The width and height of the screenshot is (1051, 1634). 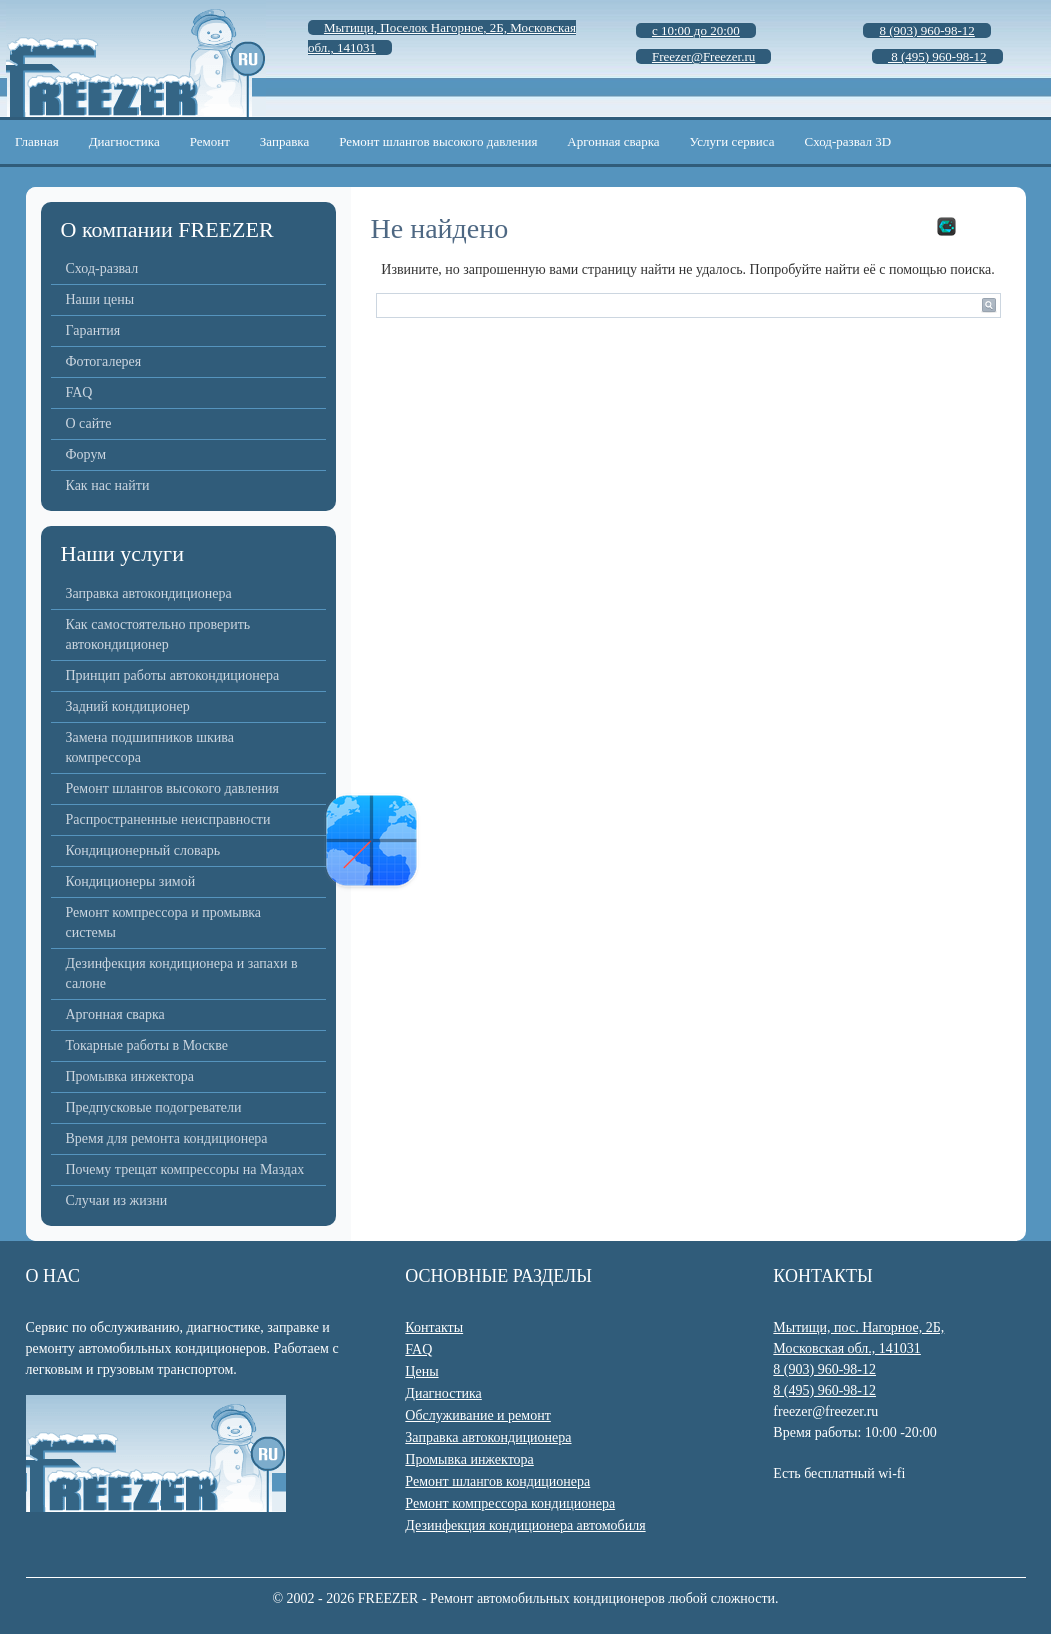 I want to click on open nmap network scanning application, so click(x=371, y=840).